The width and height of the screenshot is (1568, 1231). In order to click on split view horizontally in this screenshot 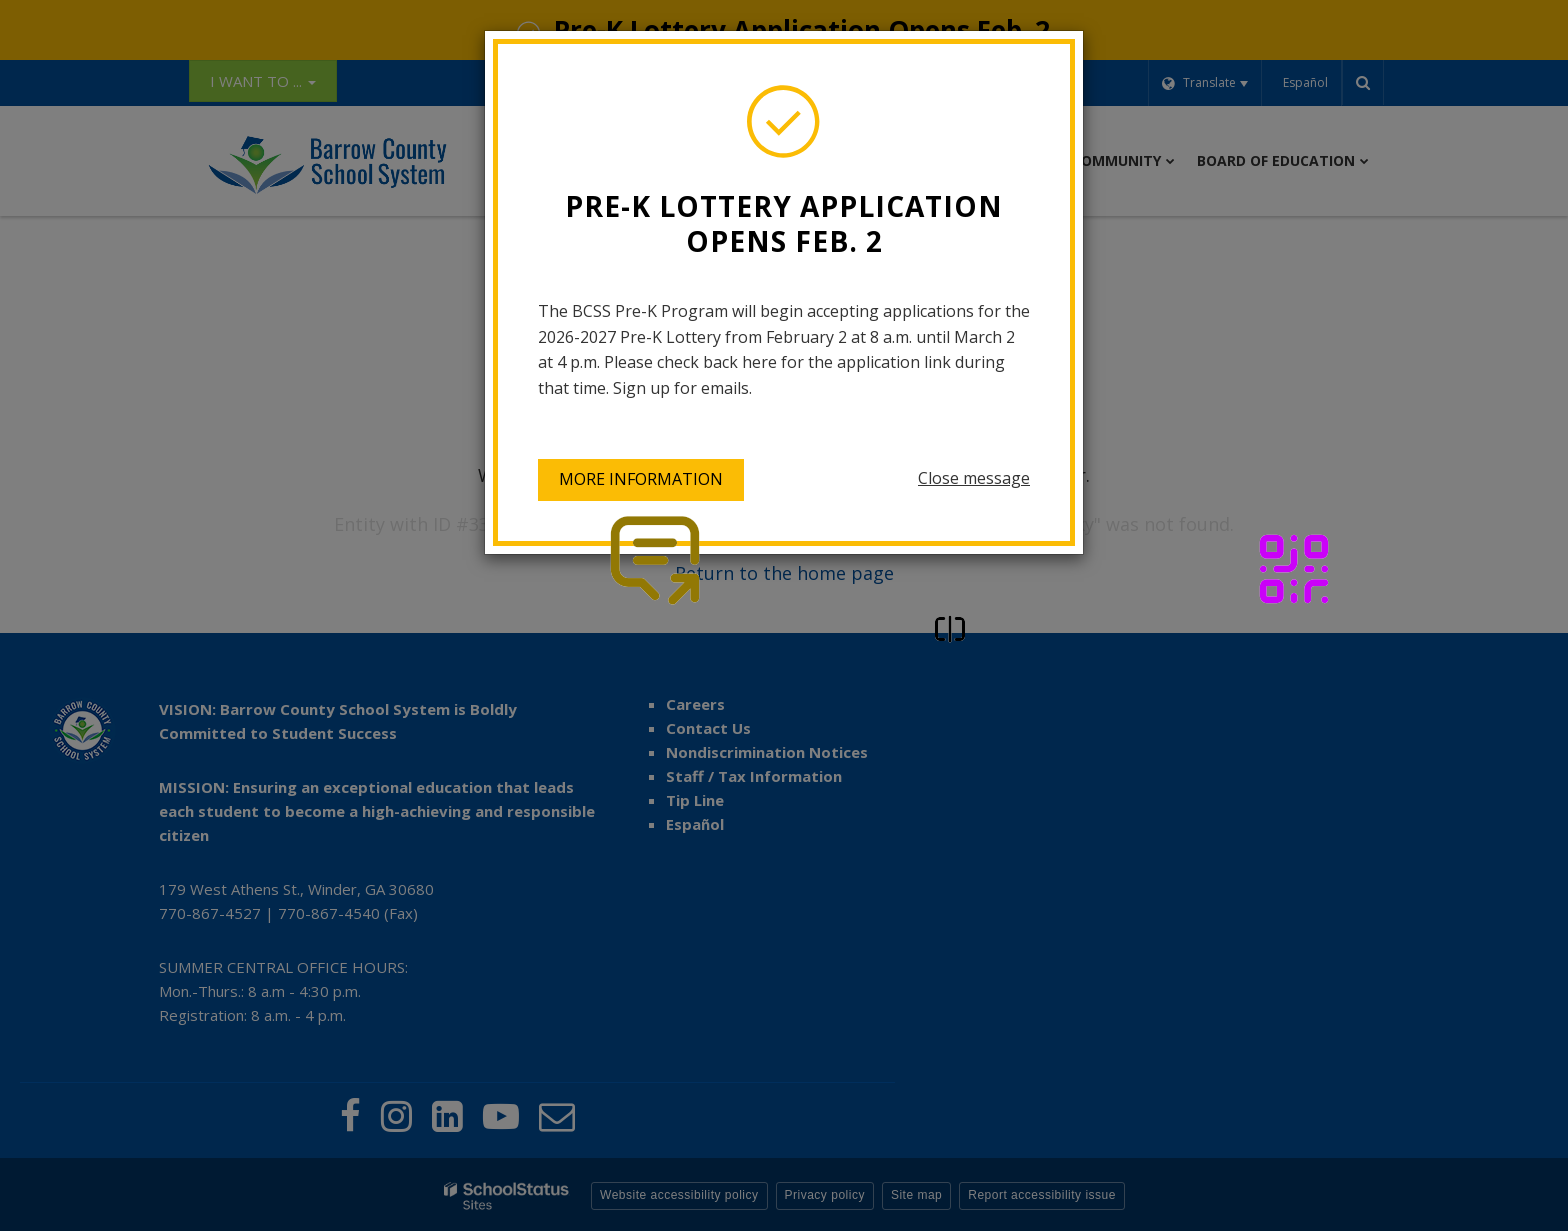, I will do `click(950, 629)`.